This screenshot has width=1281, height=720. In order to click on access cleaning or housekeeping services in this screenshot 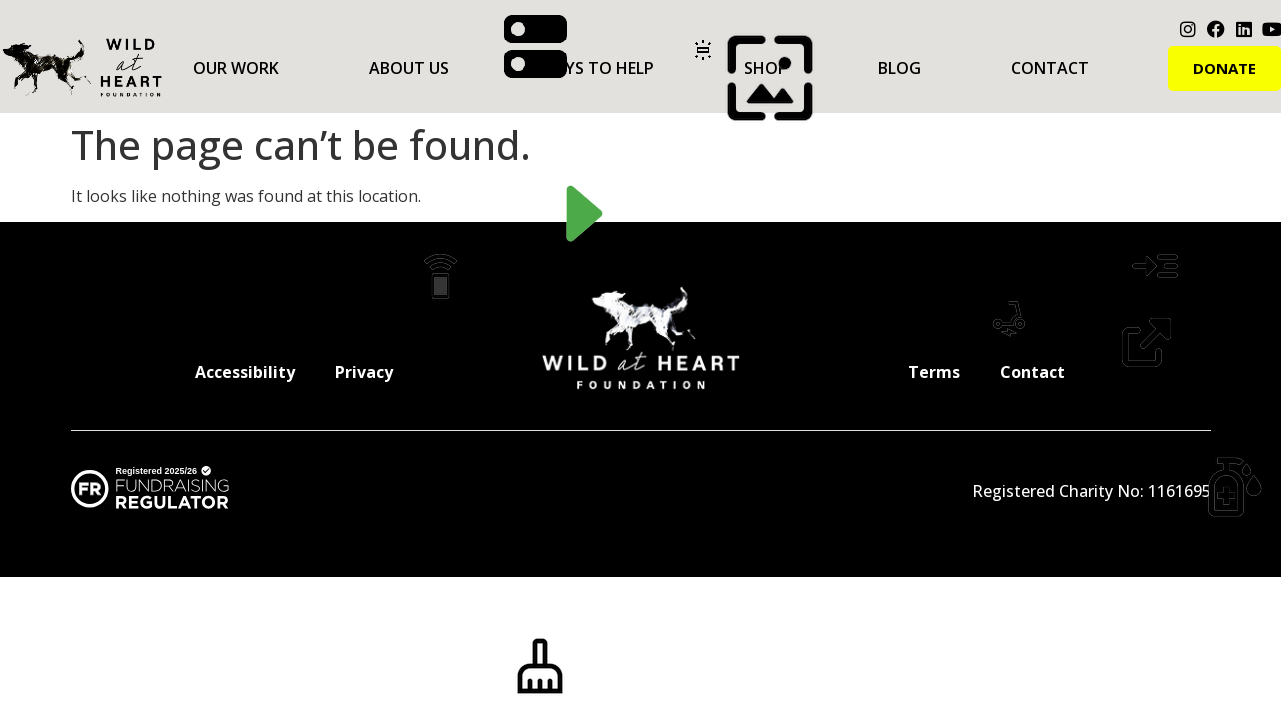, I will do `click(540, 666)`.